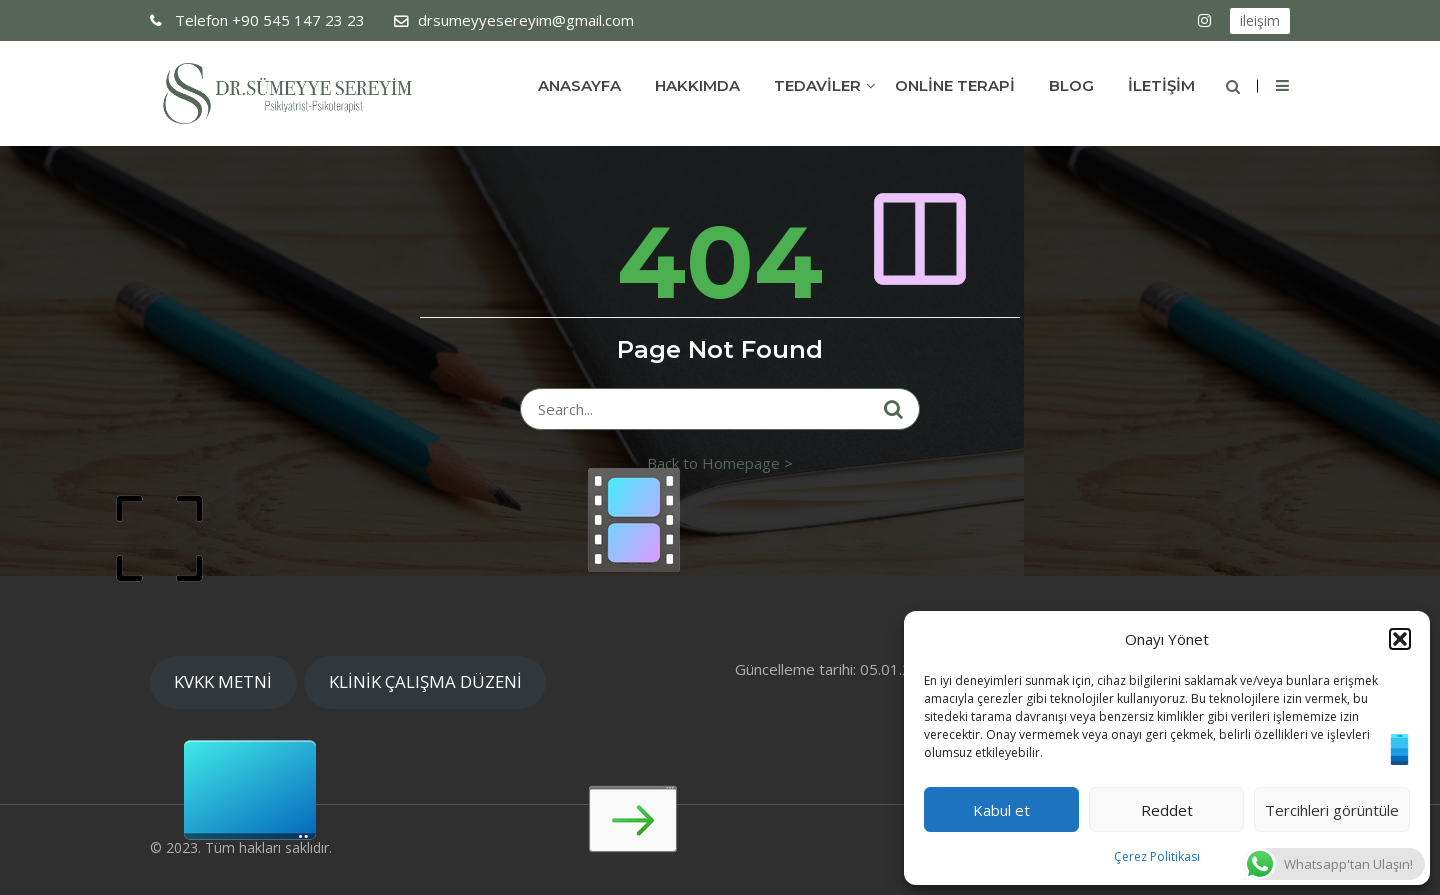 The height and width of the screenshot is (895, 1440). I want to click on open the your phone companion app, so click(1399, 749).